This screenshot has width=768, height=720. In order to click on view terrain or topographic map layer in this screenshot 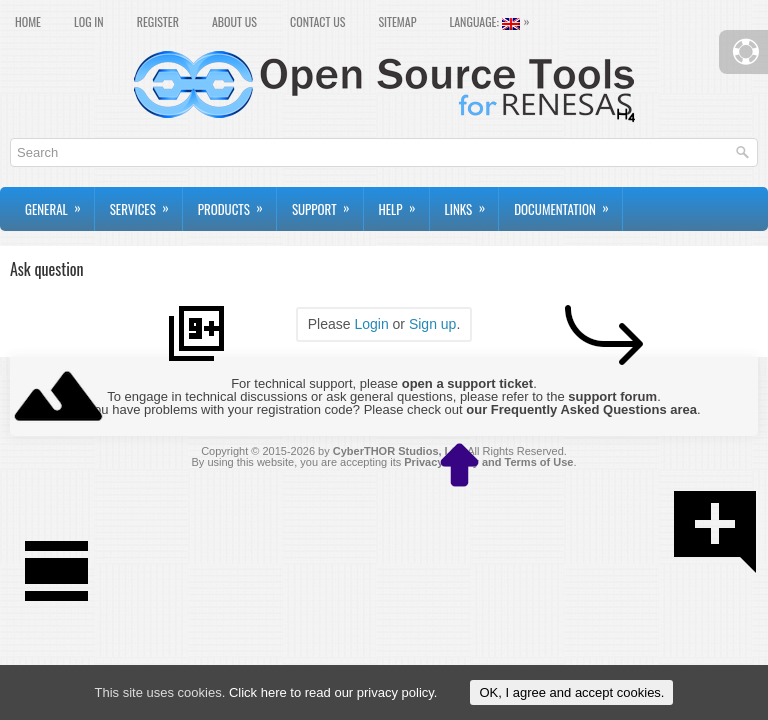, I will do `click(58, 394)`.